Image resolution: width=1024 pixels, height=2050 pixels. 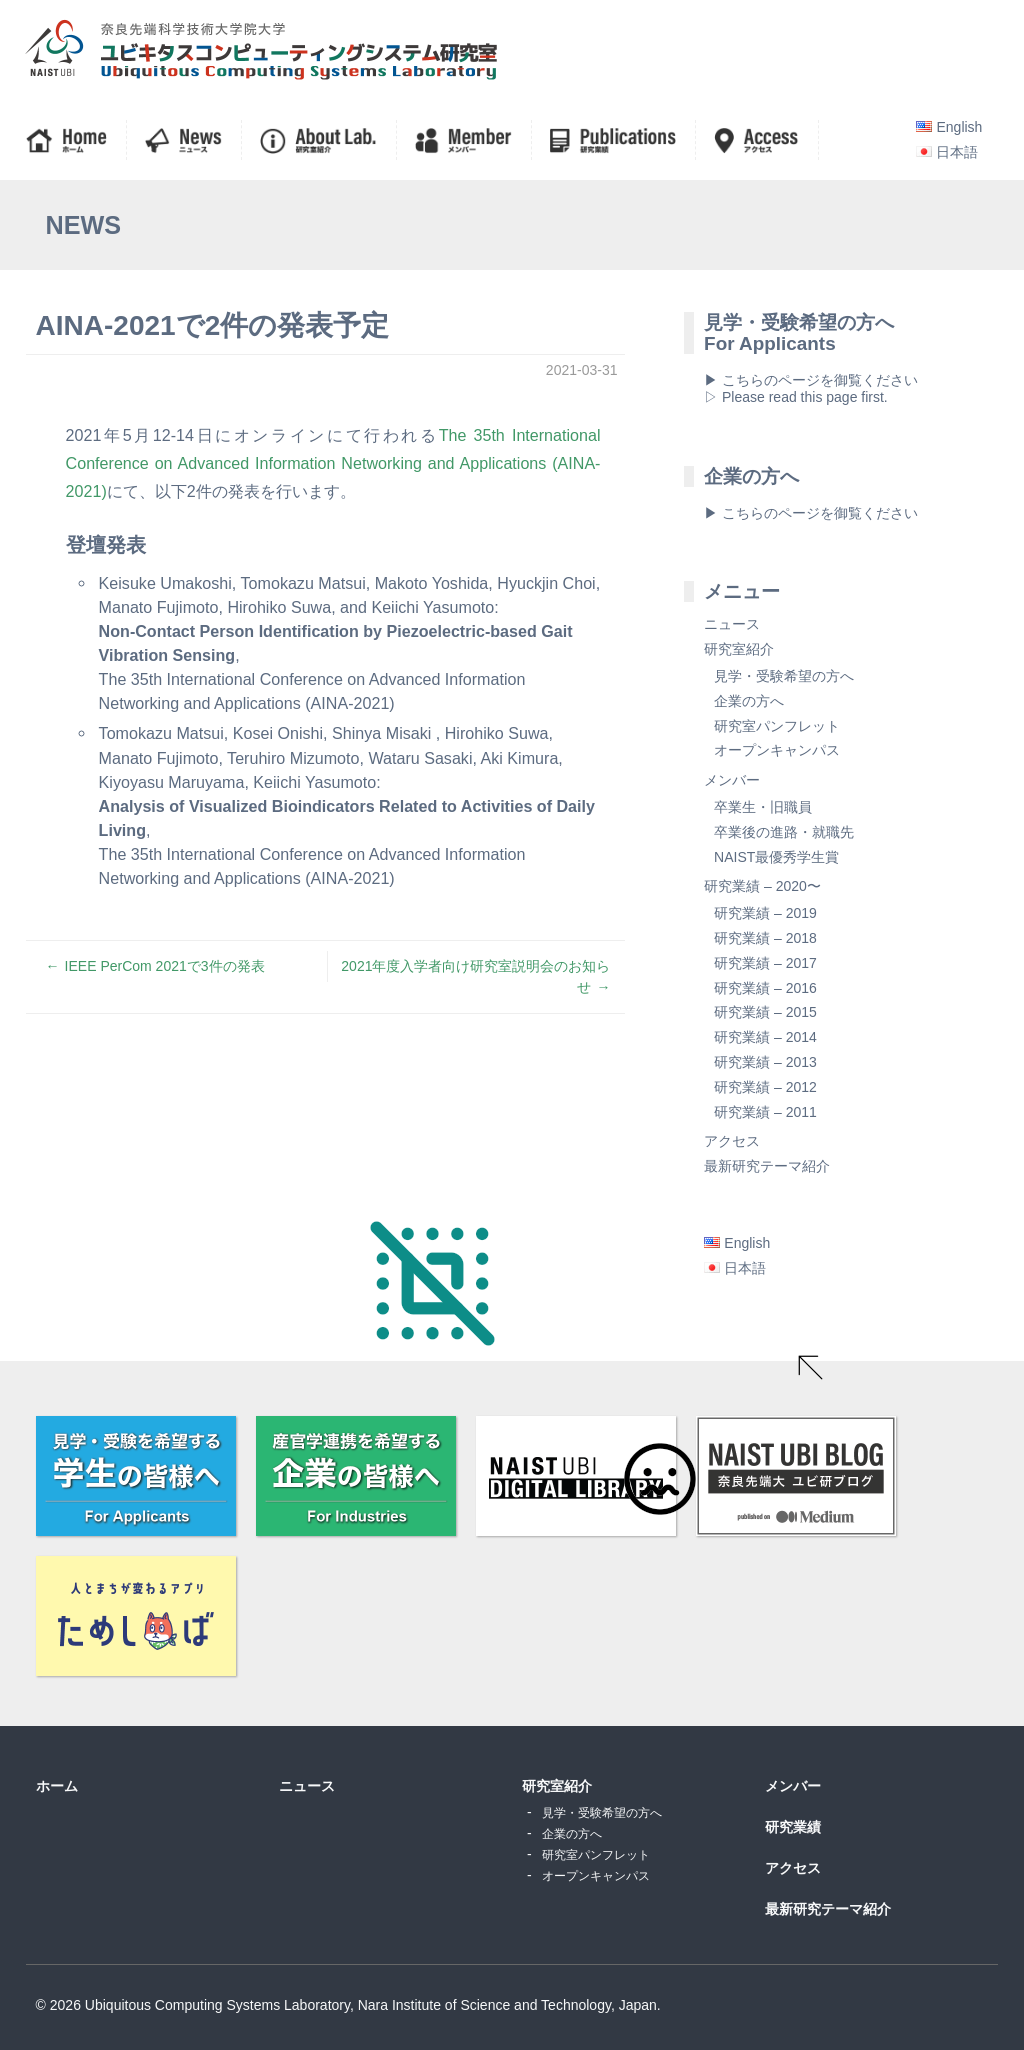 I want to click on deselect all items, so click(x=432, y=1283).